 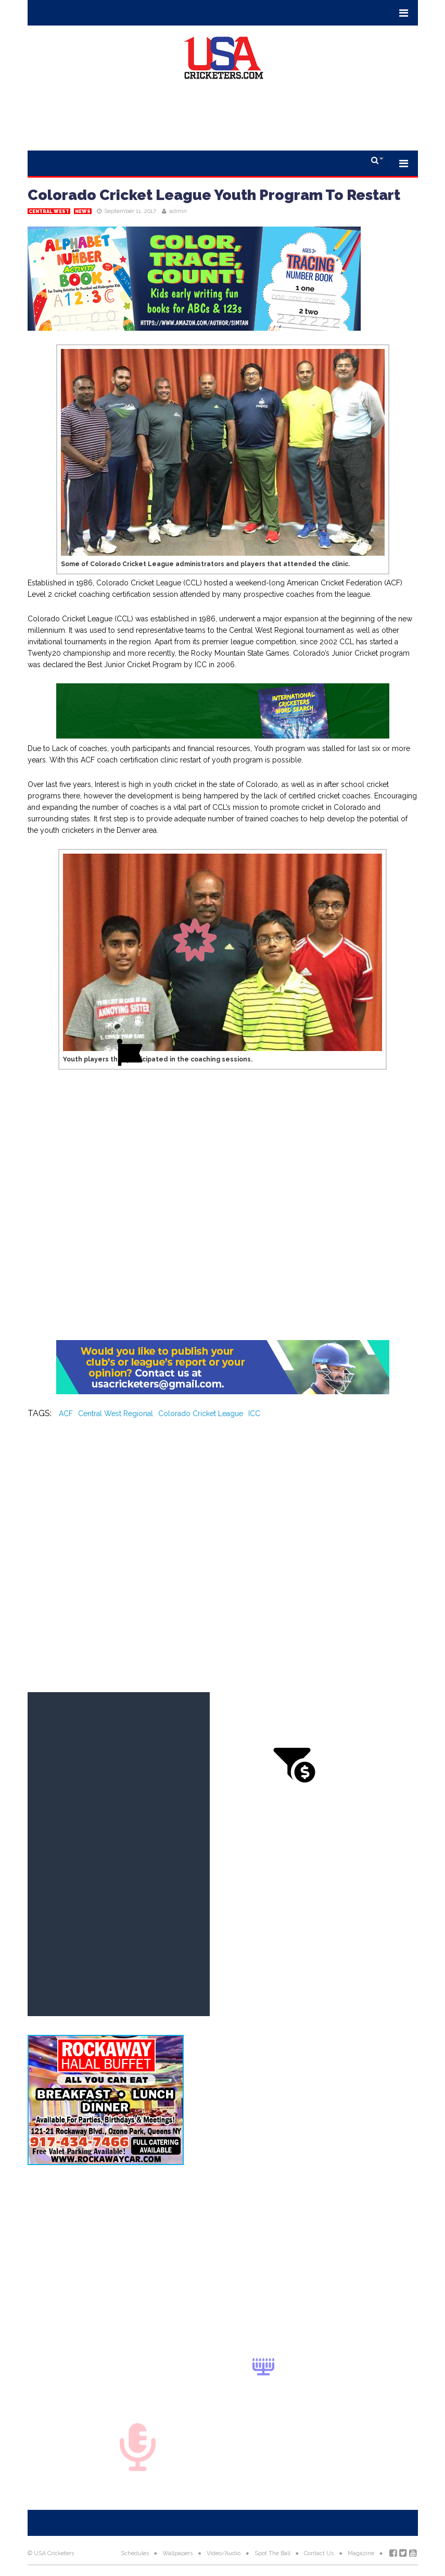 I want to click on indicates hanukkah-related content or events, so click(x=263, y=2367).